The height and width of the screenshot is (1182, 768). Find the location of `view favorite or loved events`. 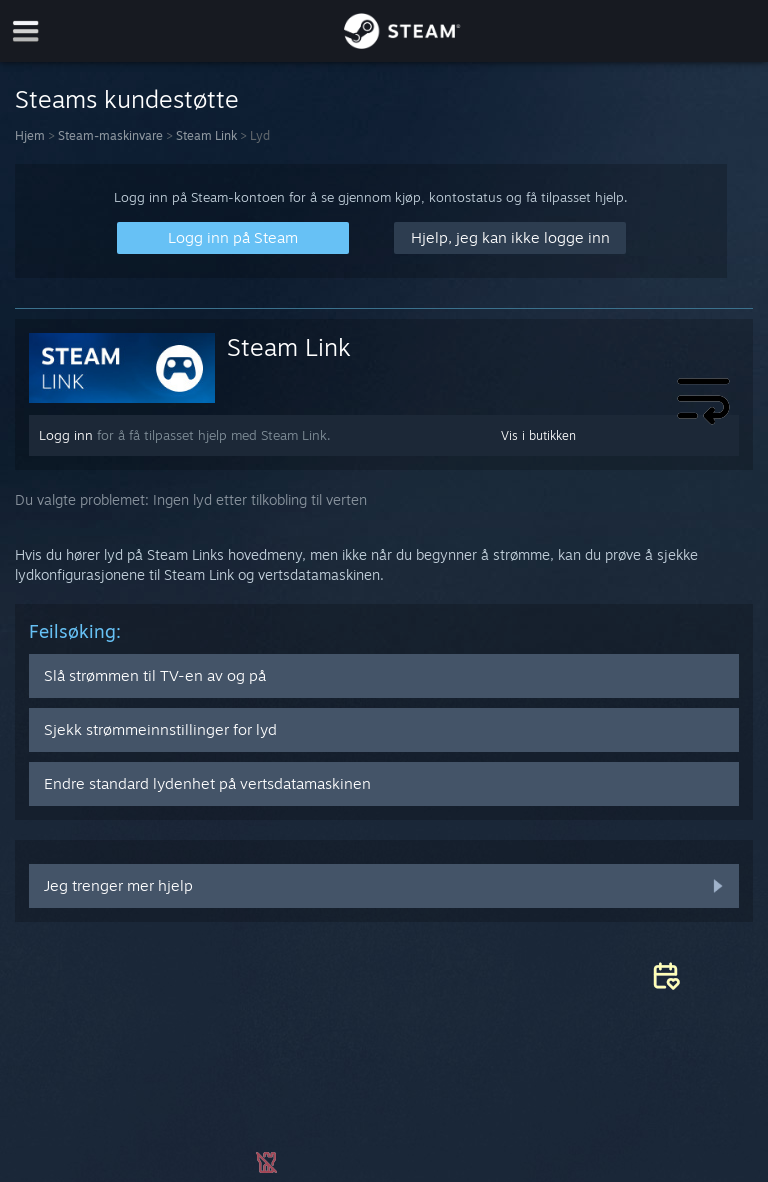

view favorite or loved events is located at coordinates (665, 975).